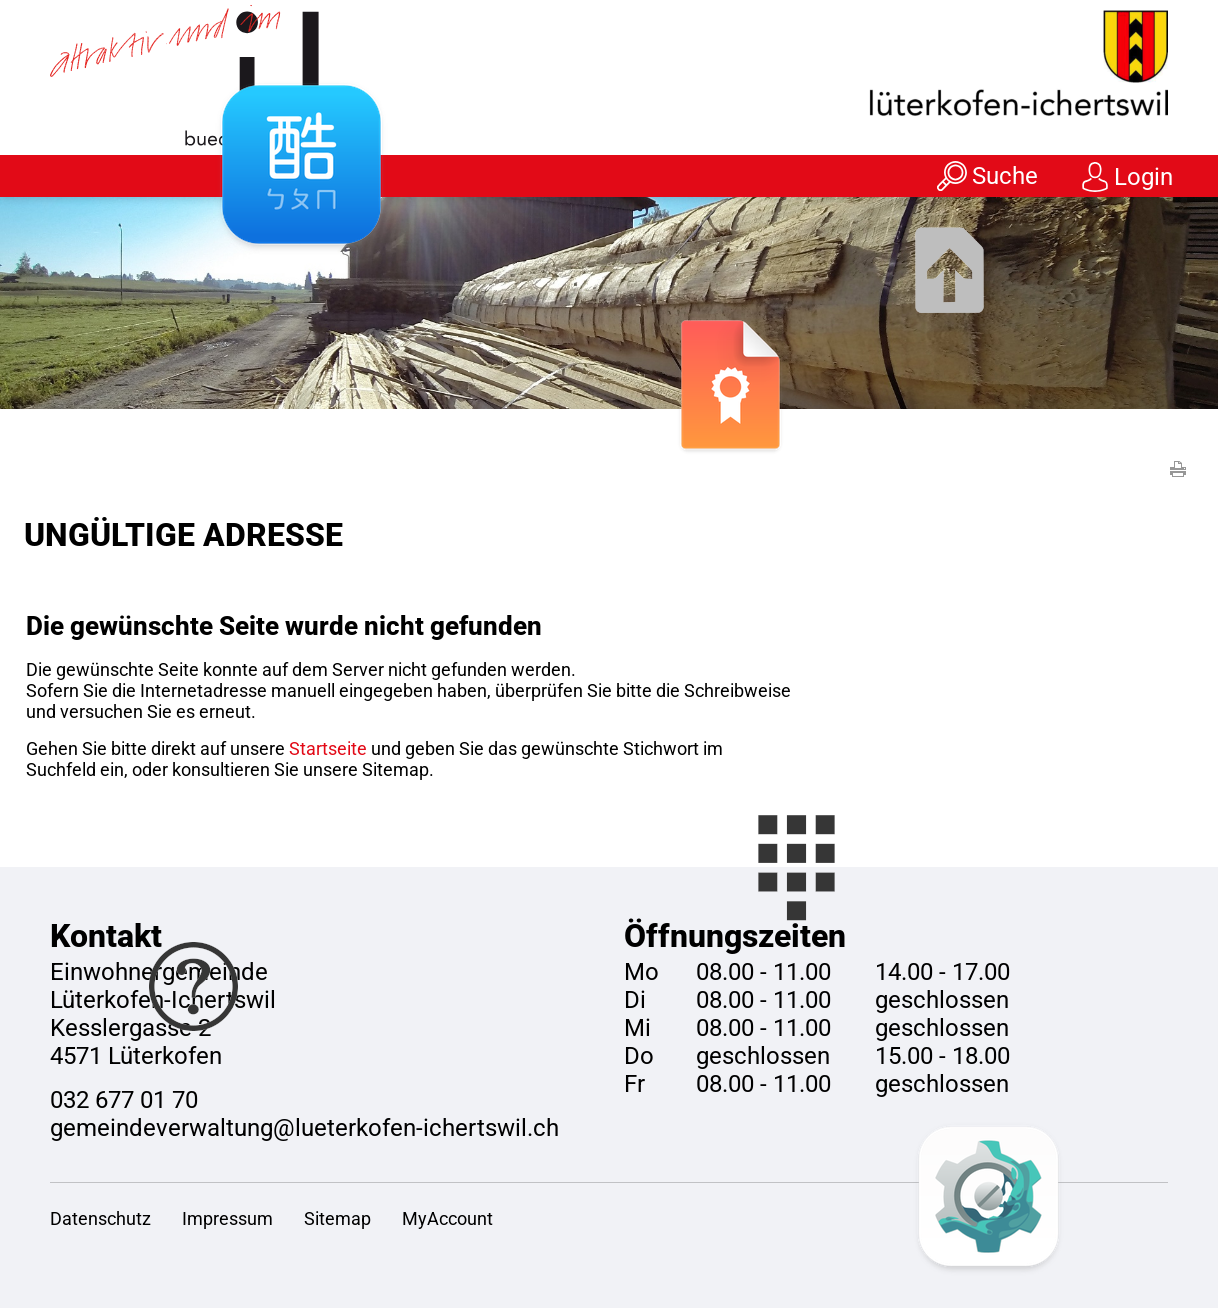  I want to click on access help or support resources, so click(193, 986).